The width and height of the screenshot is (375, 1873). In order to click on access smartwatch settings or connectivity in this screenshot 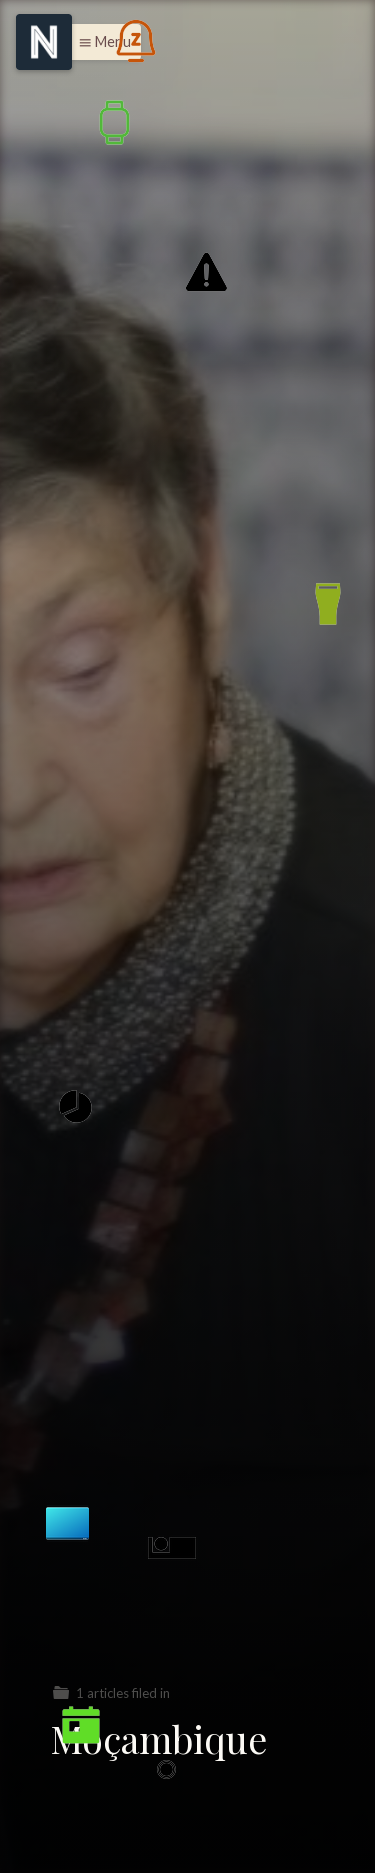, I will do `click(114, 122)`.